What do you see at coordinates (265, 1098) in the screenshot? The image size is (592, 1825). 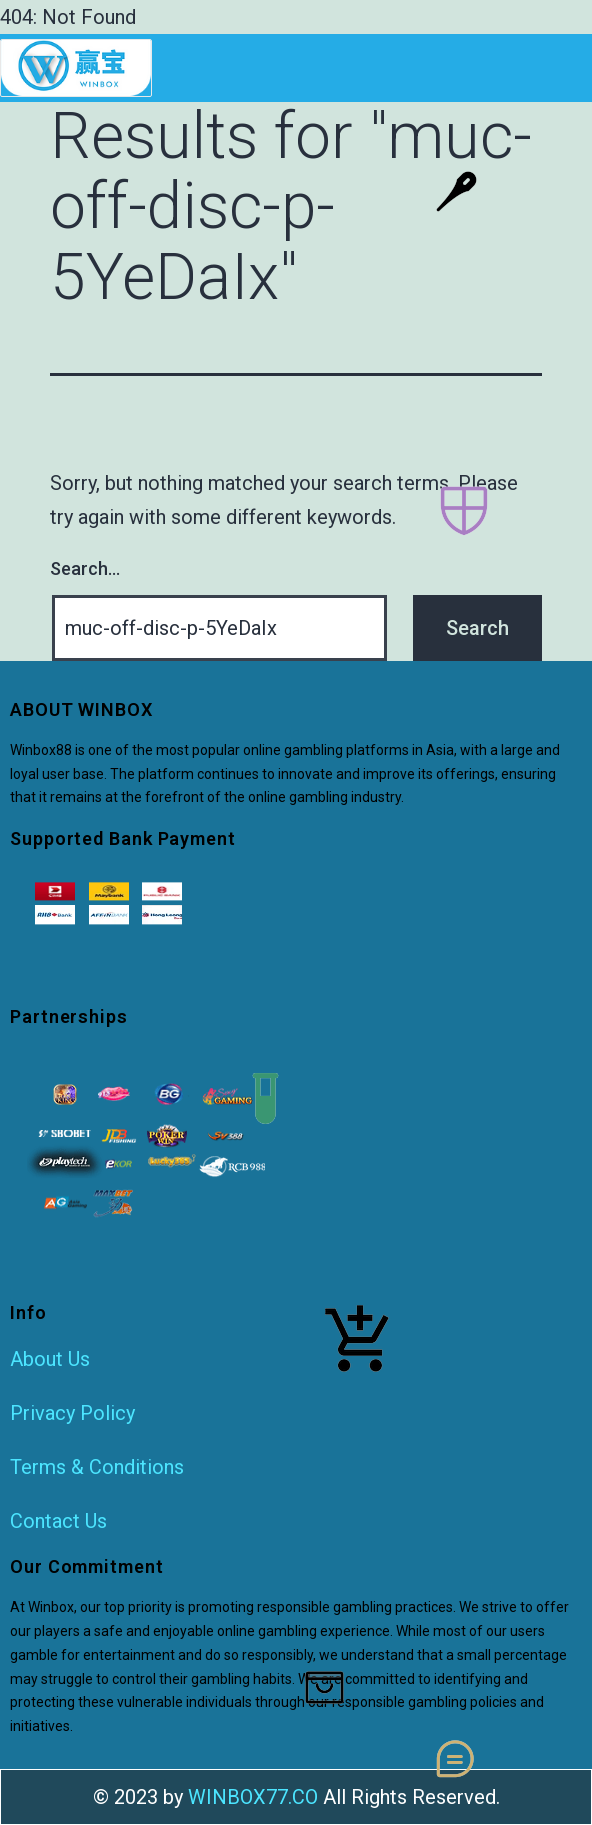 I see `view test results or lab data` at bounding box center [265, 1098].